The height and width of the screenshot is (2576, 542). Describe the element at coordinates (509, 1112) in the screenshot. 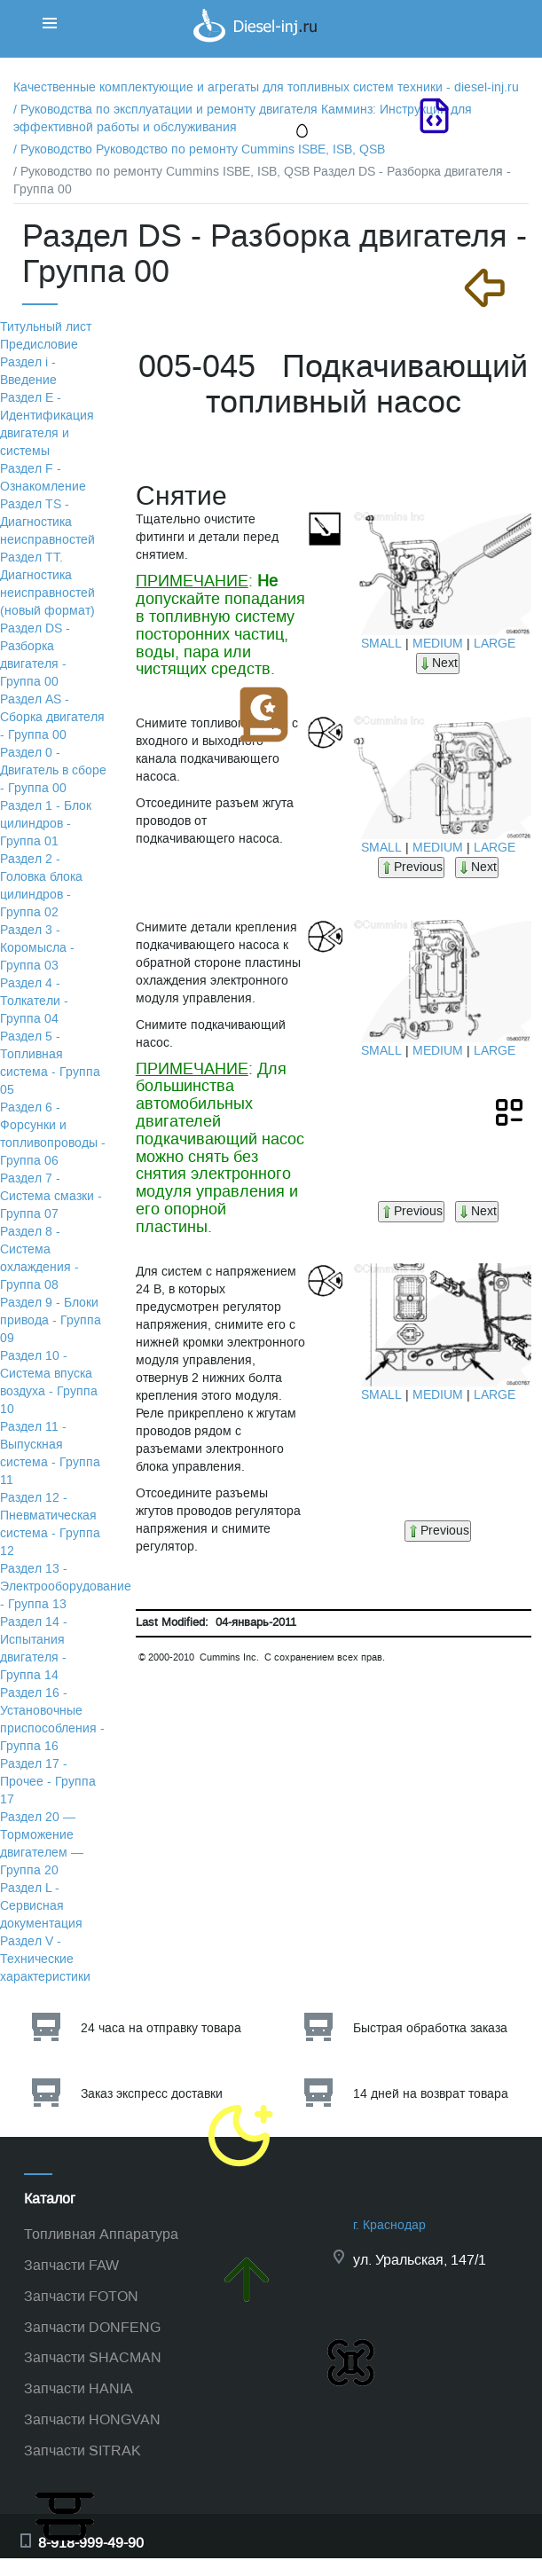

I see `remove an item from grid view` at that location.